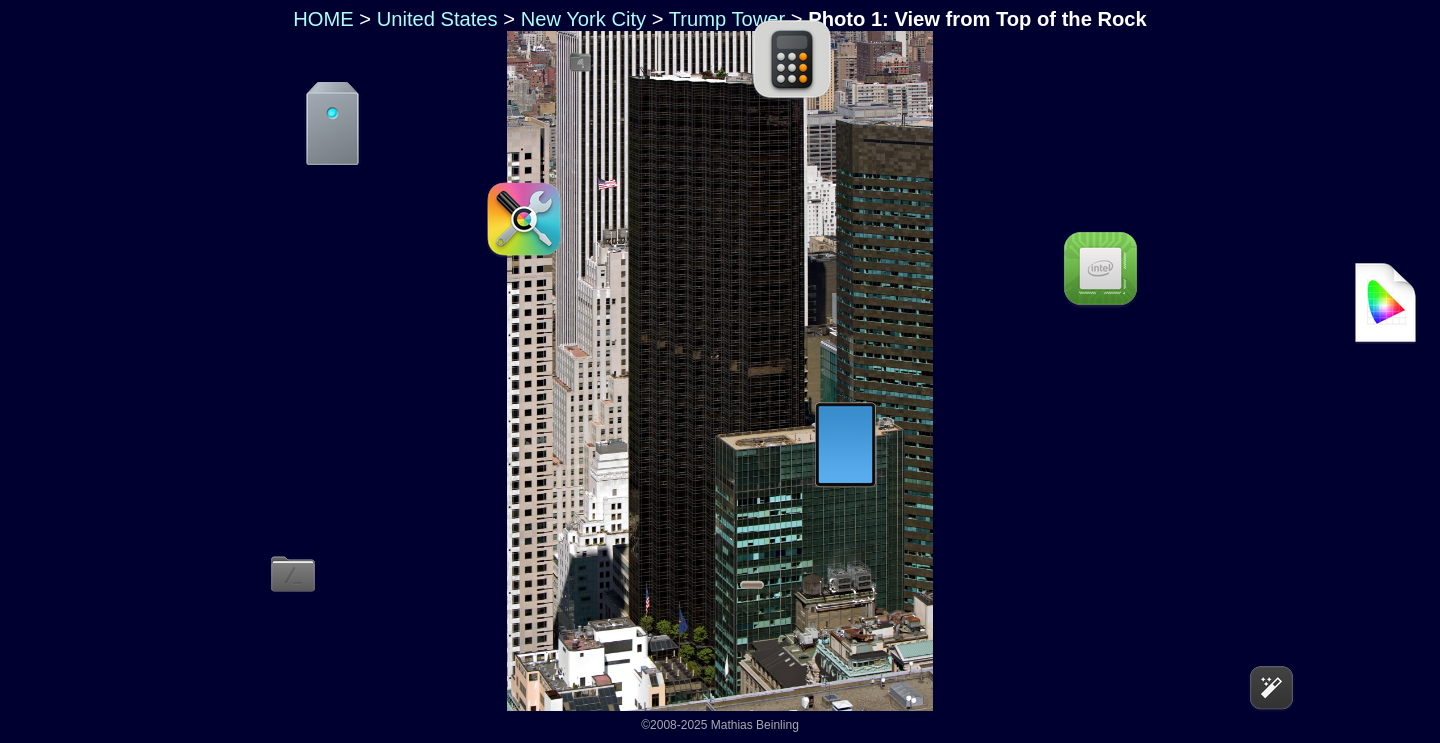 The image size is (1440, 743). What do you see at coordinates (792, 59) in the screenshot?
I see `open the calculator app` at bounding box center [792, 59].